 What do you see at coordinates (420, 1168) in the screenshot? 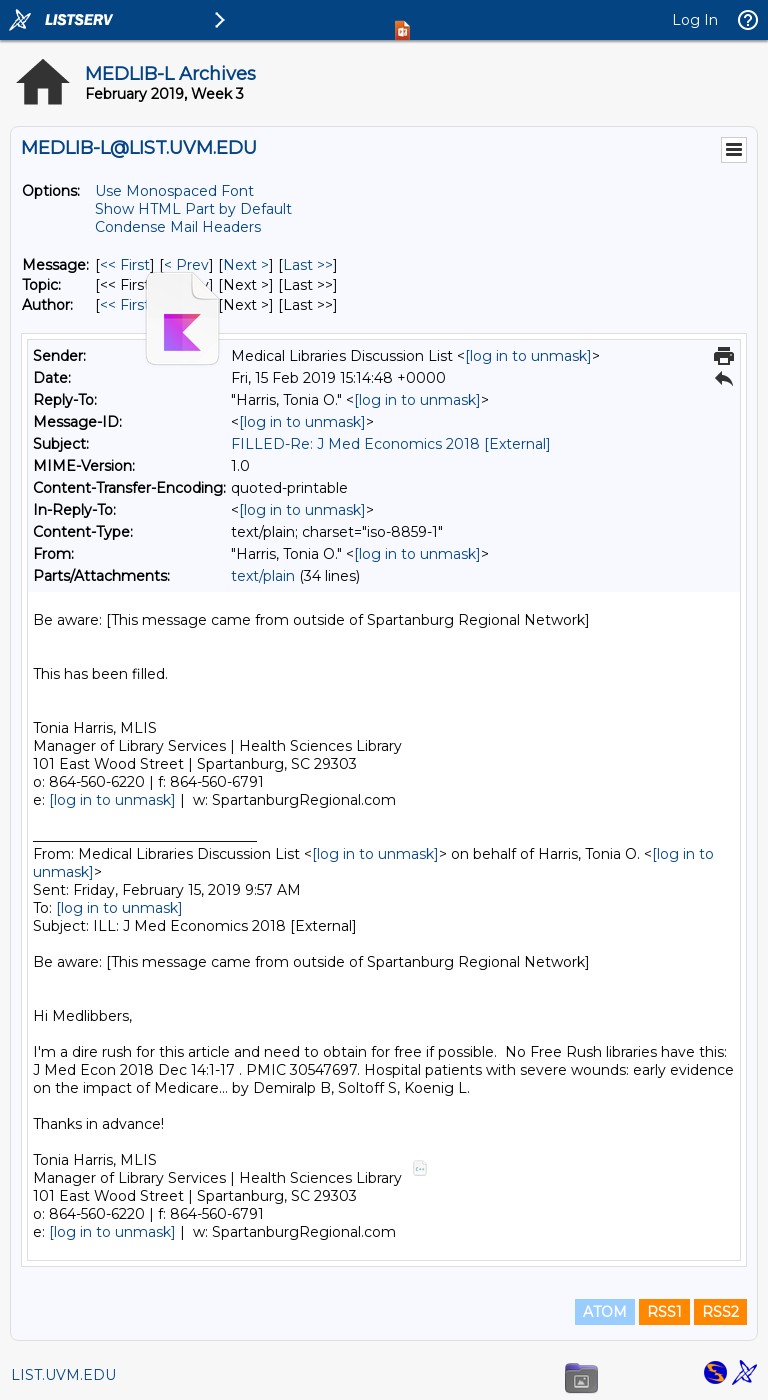
I see `a C++ source code file` at bounding box center [420, 1168].